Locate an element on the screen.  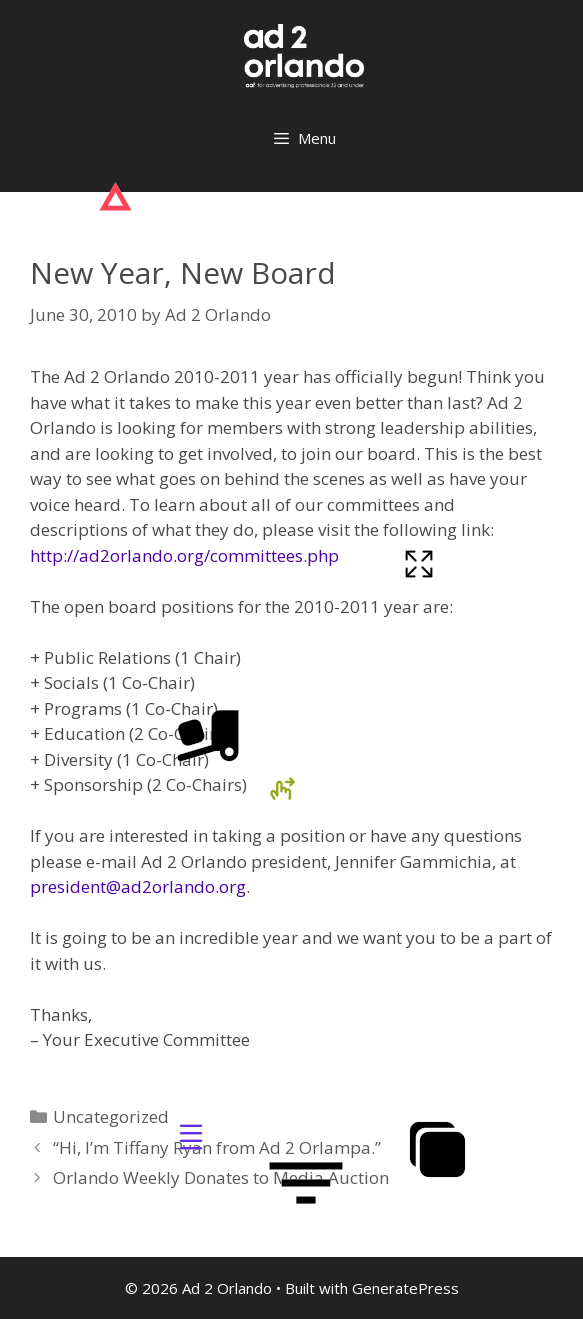
expand to fullscreen mode is located at coordinates (419, 564).